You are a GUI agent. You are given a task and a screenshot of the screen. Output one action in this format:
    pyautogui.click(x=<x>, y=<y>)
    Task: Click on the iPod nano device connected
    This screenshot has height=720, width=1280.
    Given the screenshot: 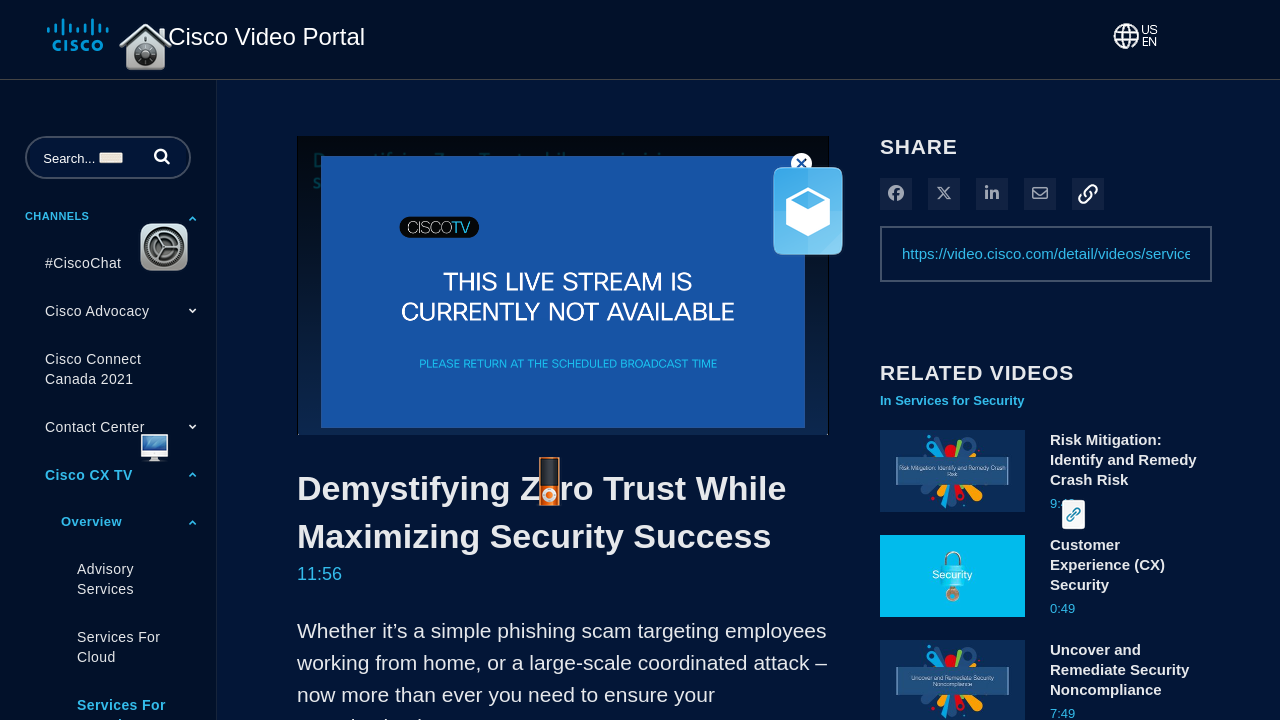 What is the action you would take?
    pyautogui.click(x=549, y=482)
    